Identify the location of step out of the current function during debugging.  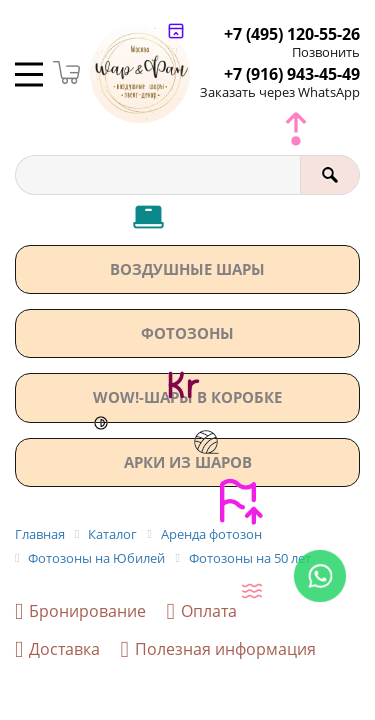
(296, 129).